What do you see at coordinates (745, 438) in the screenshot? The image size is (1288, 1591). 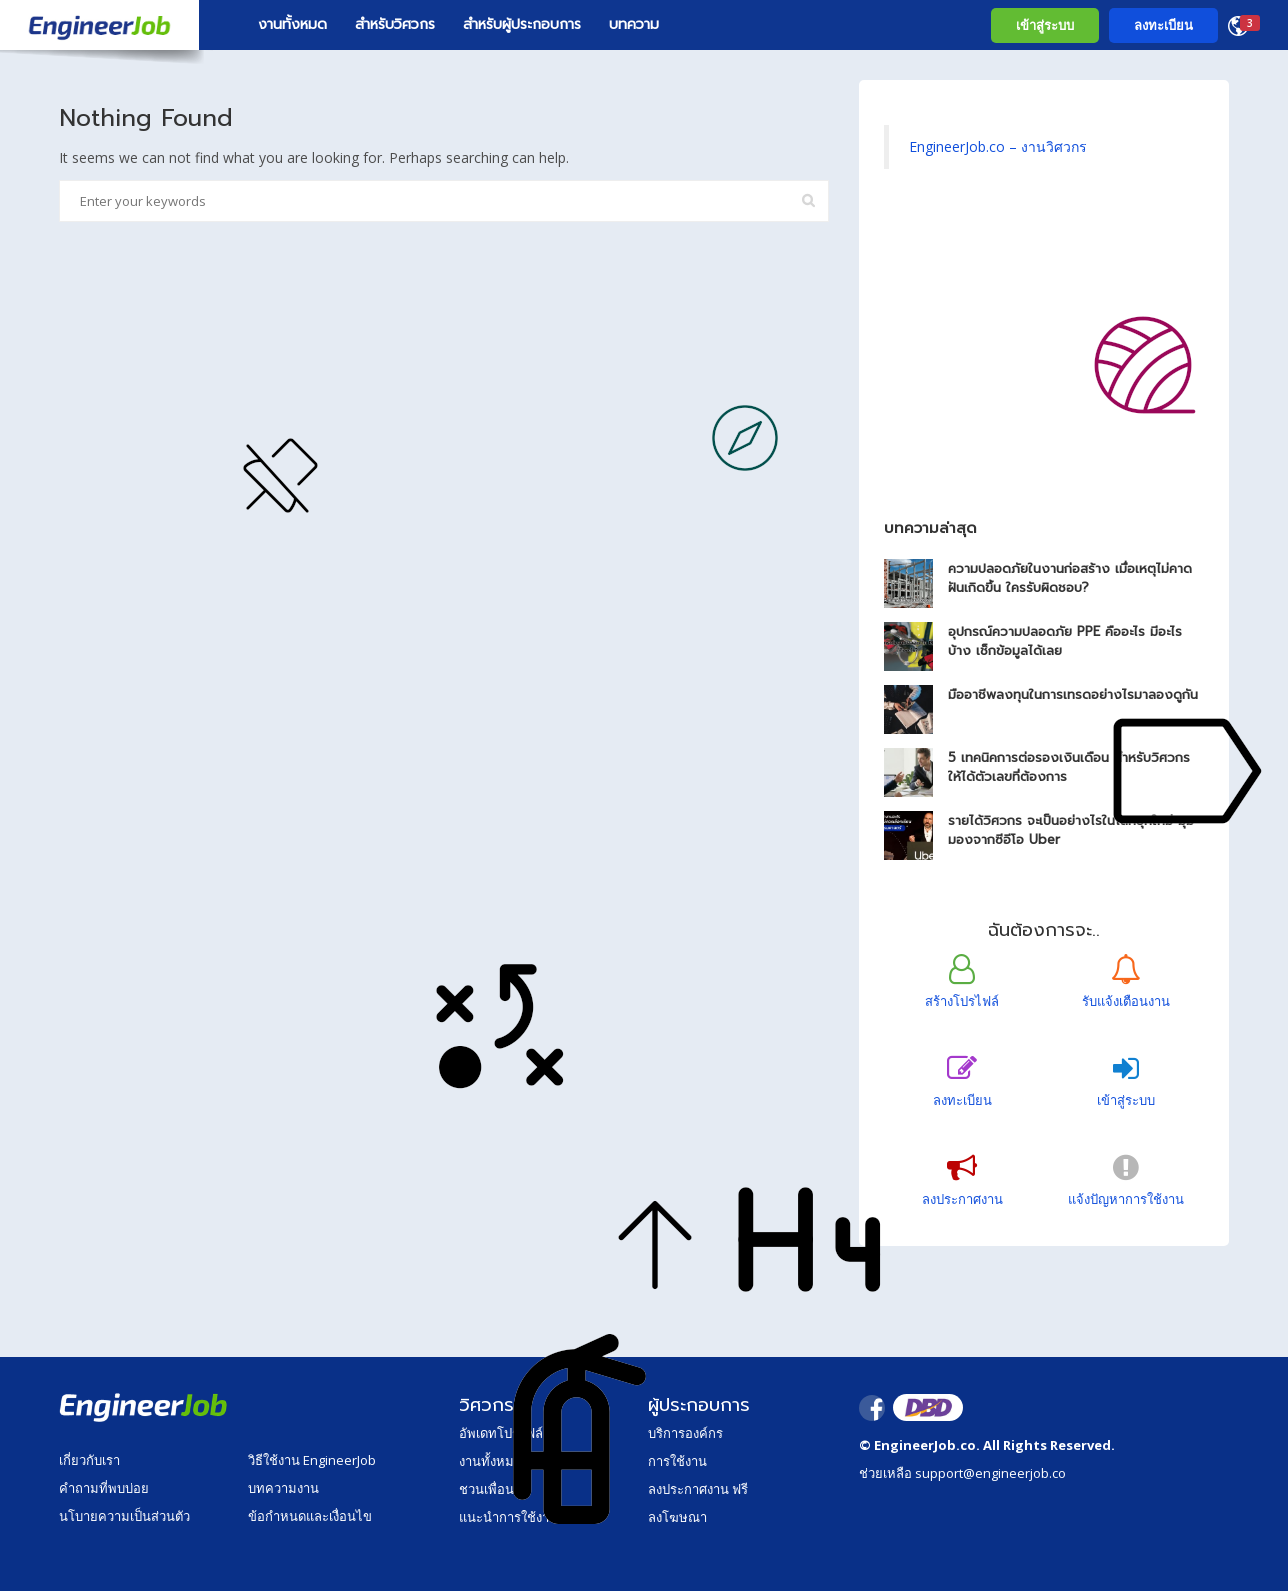 I see `access navigation or directions` at bounding box center [745, 438].